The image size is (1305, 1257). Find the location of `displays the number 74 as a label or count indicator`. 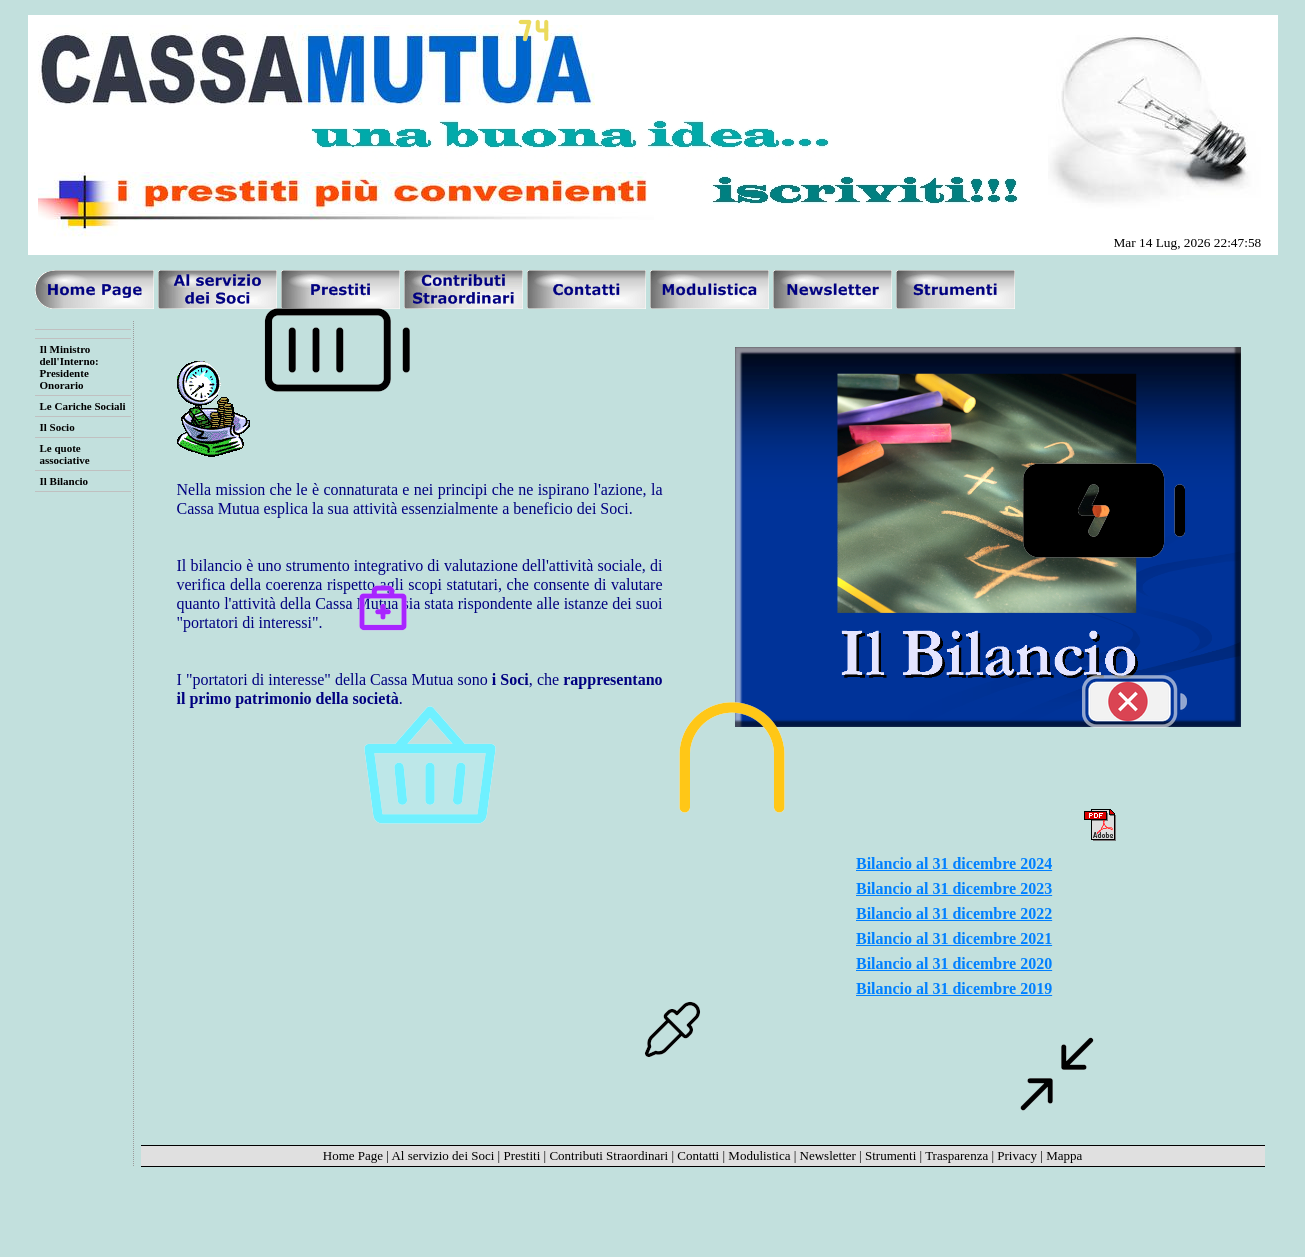

displays the number 74 as a label or count indicator is located at coordinates (533, 30).